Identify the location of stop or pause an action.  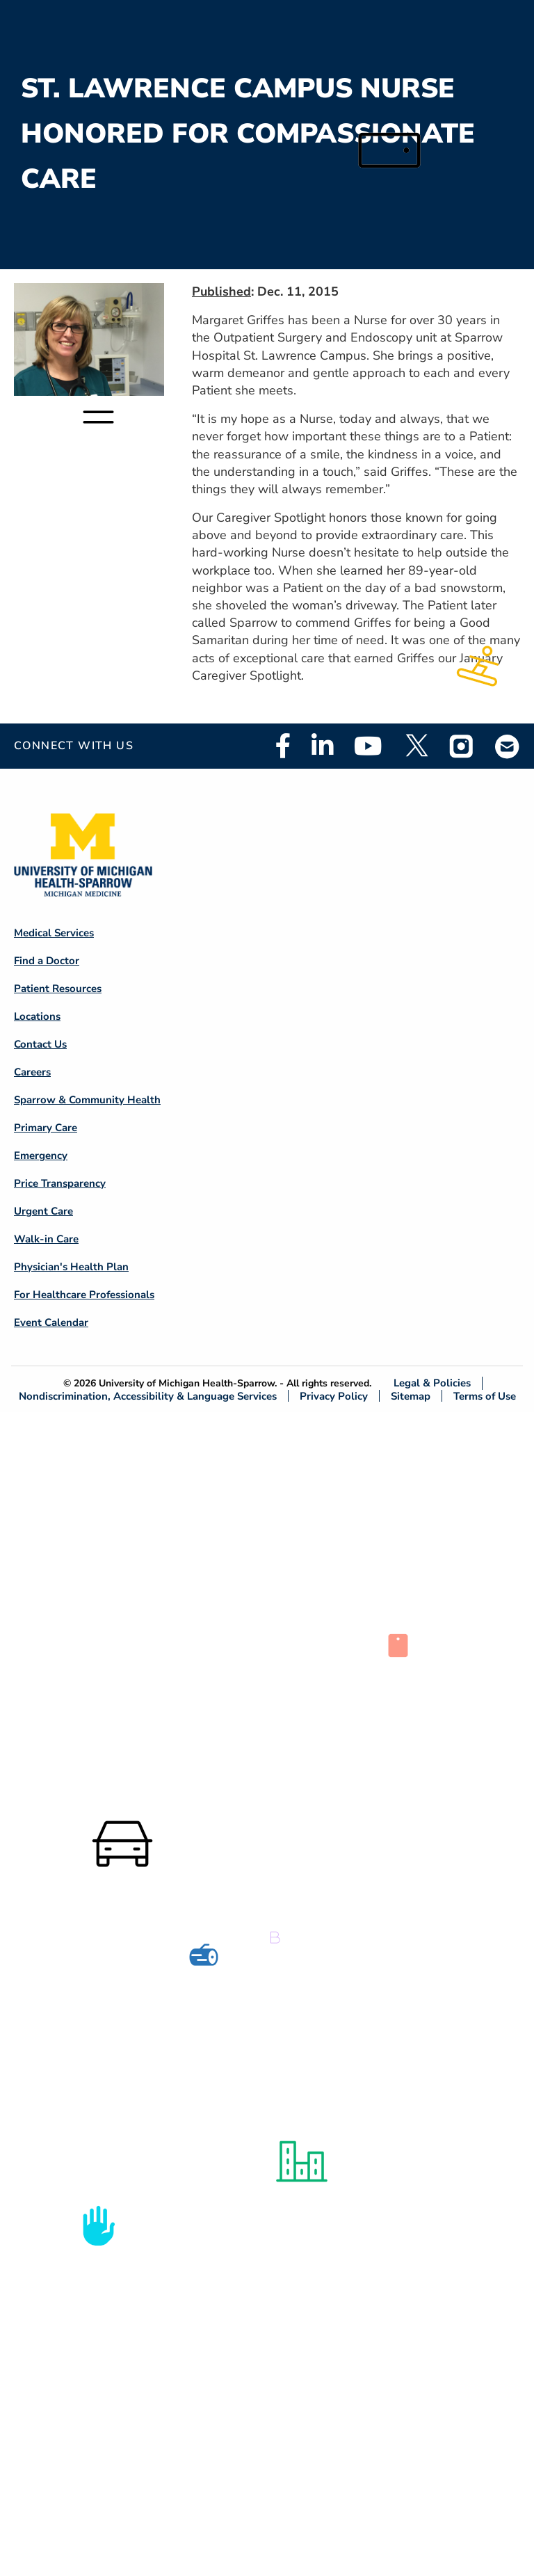
(99, 2225).